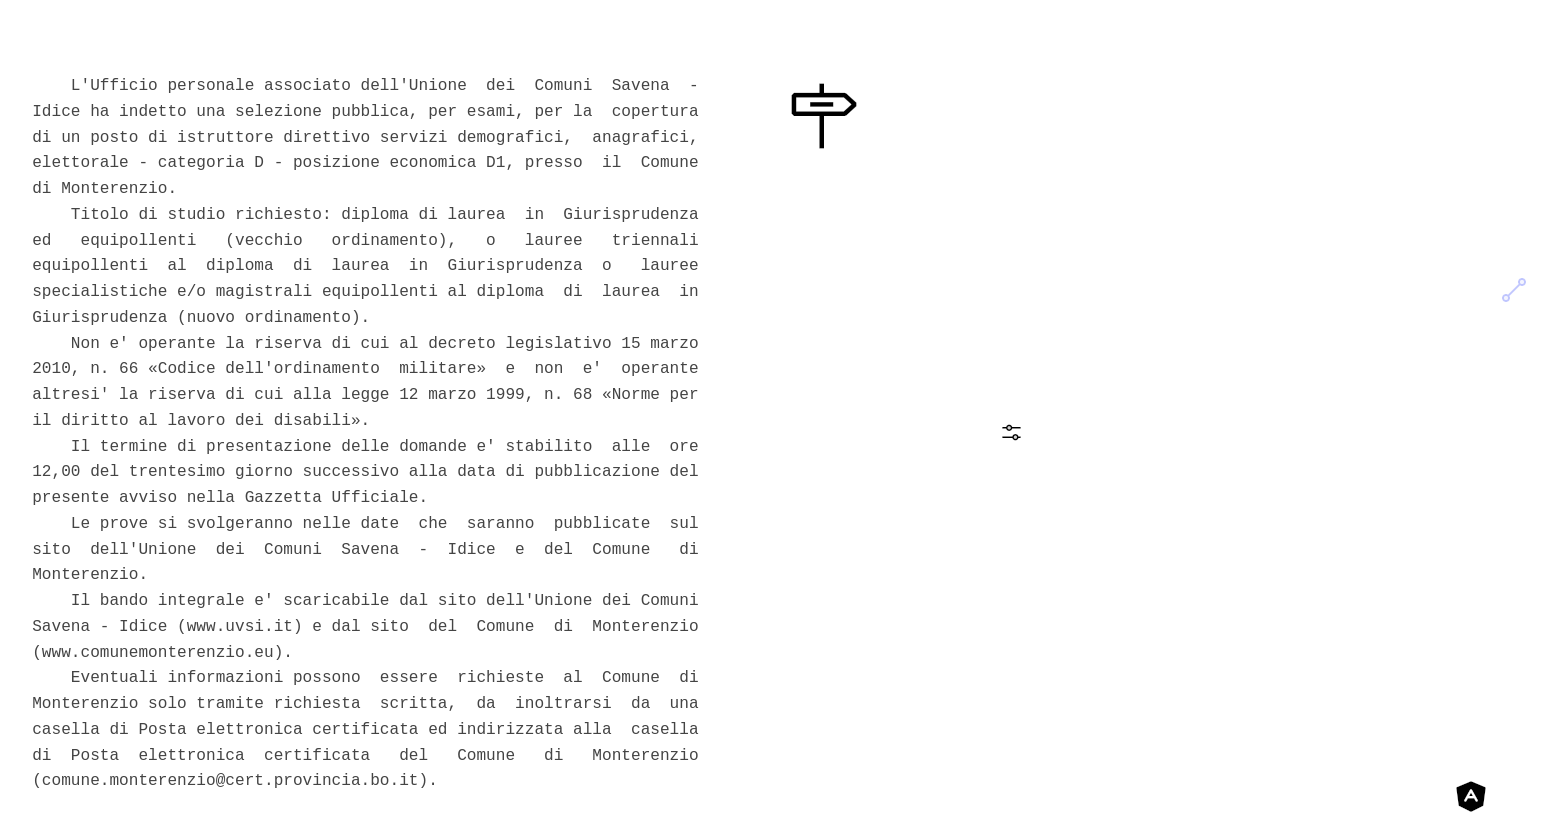 This screenshot has width=1541, height=837. I want to click on view project milestones, so click(824, 116).